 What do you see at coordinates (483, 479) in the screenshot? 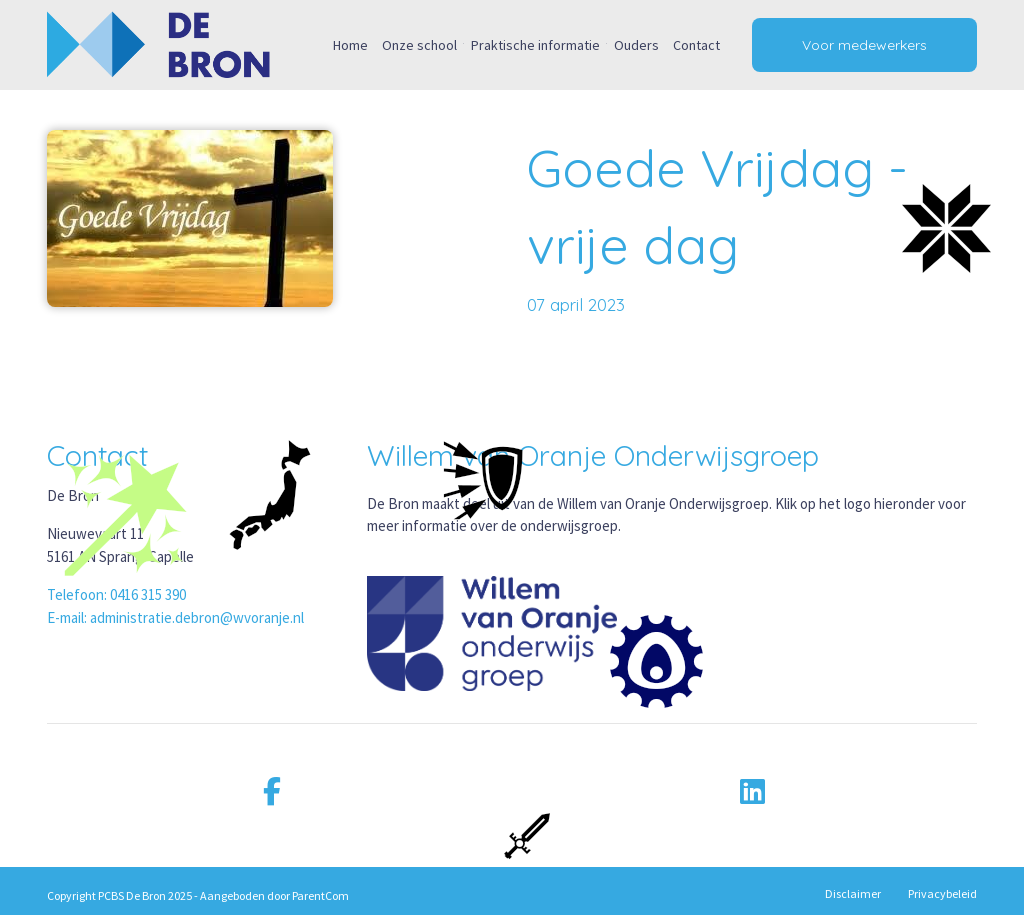
I see `indicates active protection or defense mode` at bounding box center [483, 479].